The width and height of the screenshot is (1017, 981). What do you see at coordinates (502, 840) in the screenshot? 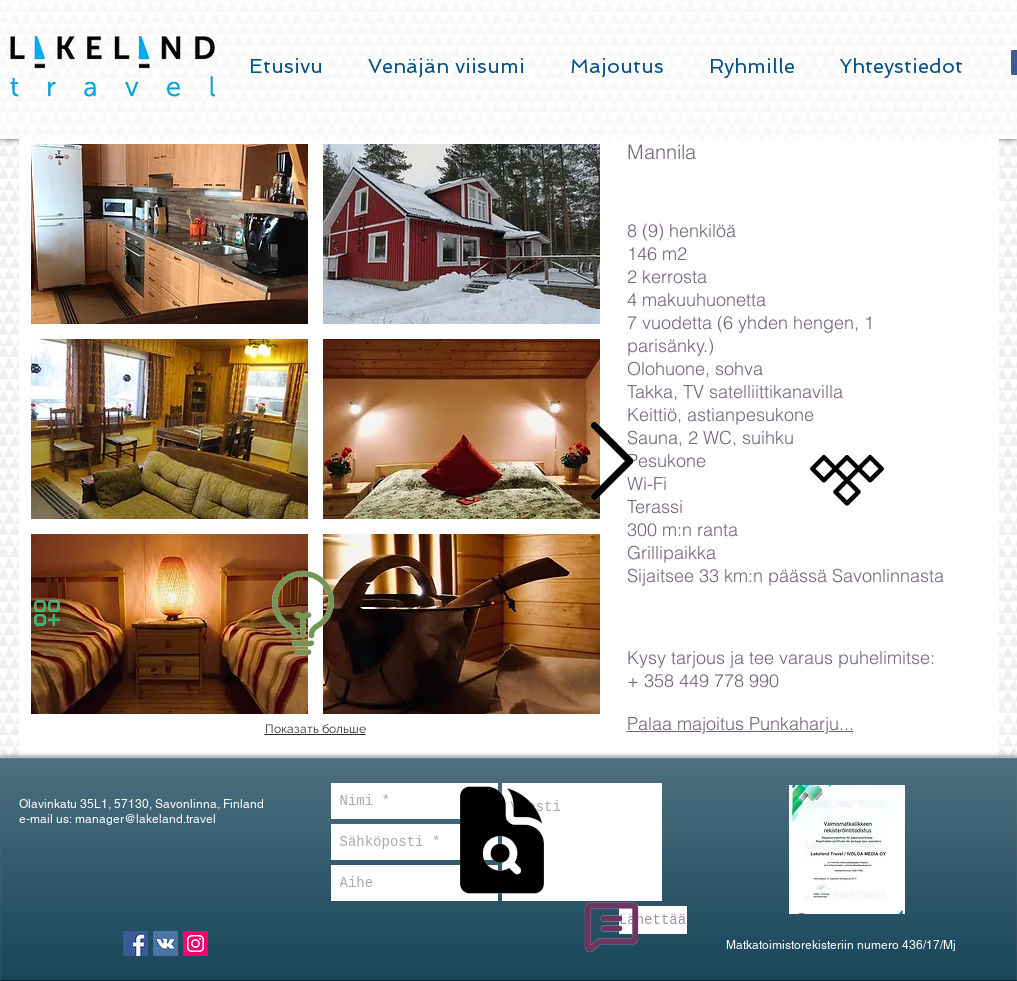
I see `search within a document` at bounding box center [502, 840].